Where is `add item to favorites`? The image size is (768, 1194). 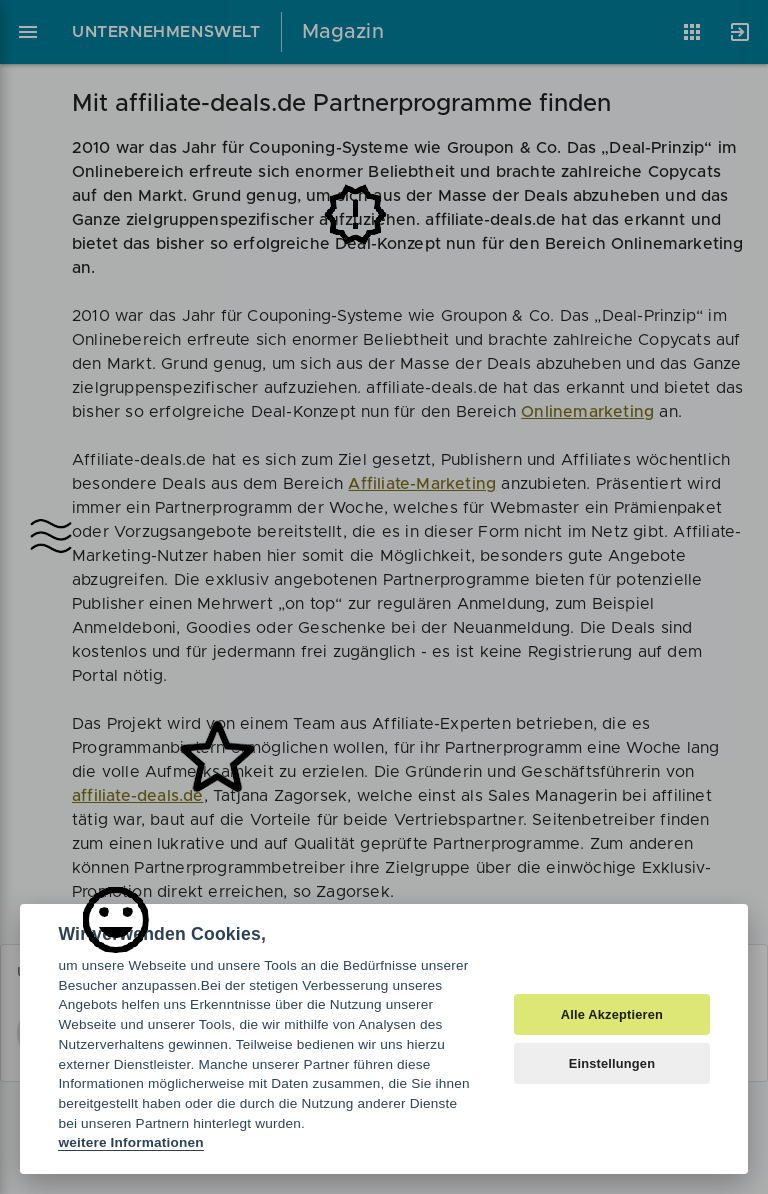 add item to favorites is located at coordinates (217, 757).